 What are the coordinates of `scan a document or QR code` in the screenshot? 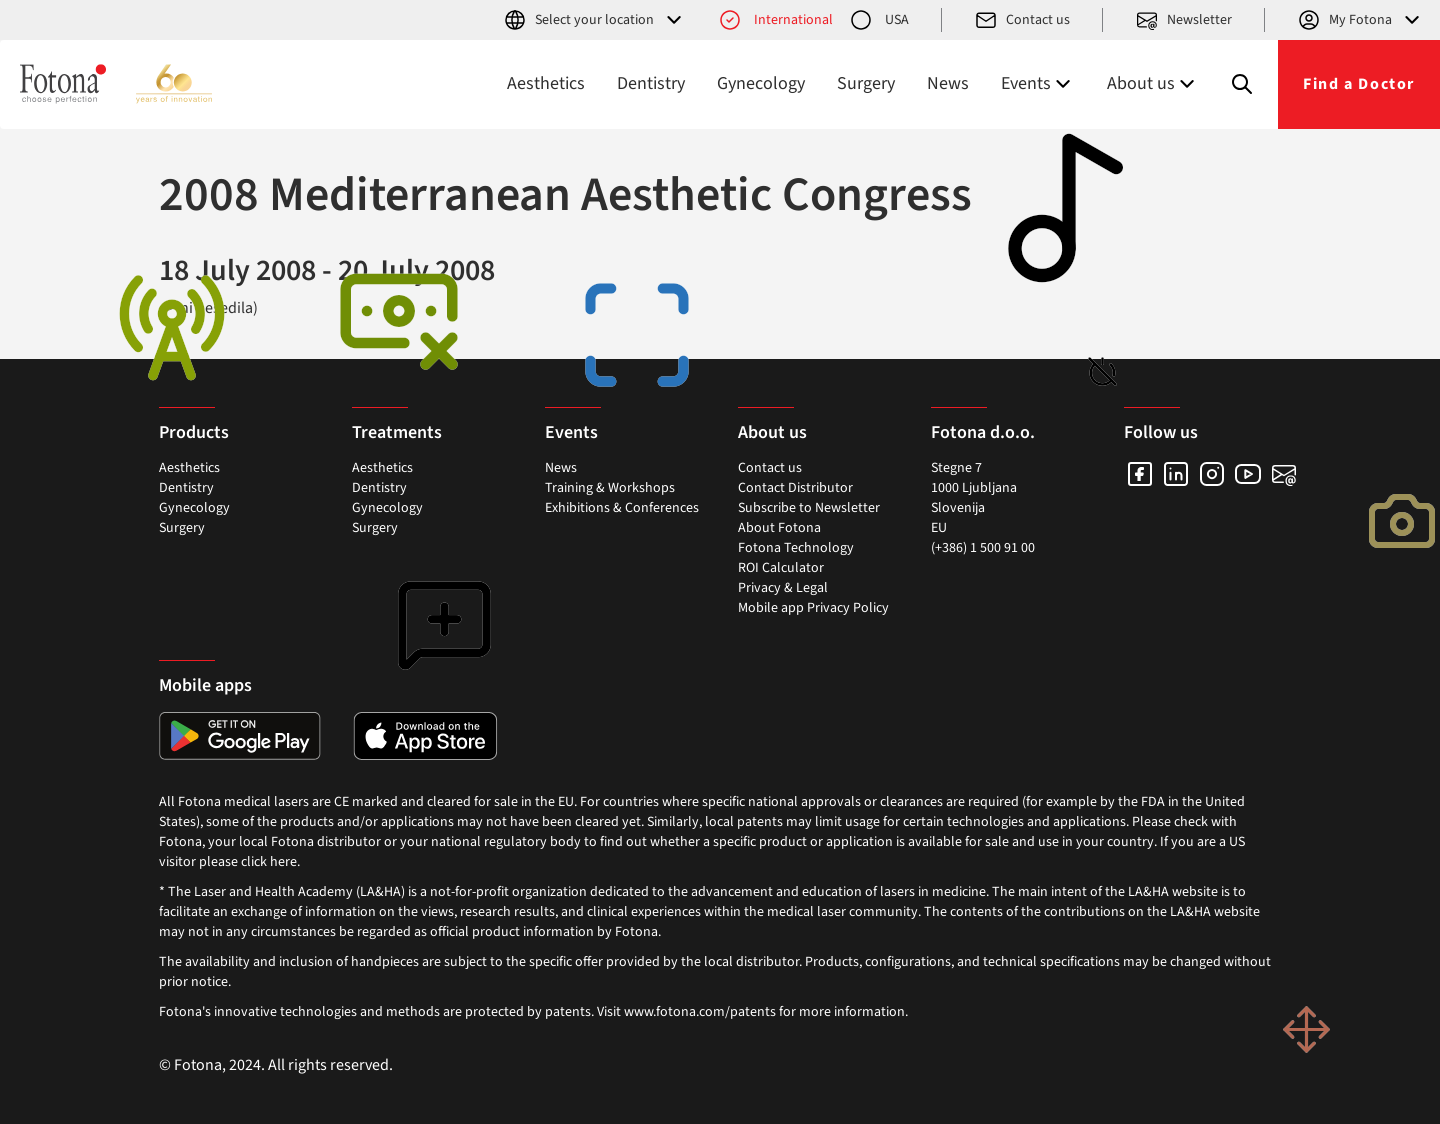 It's located at (637, 335).